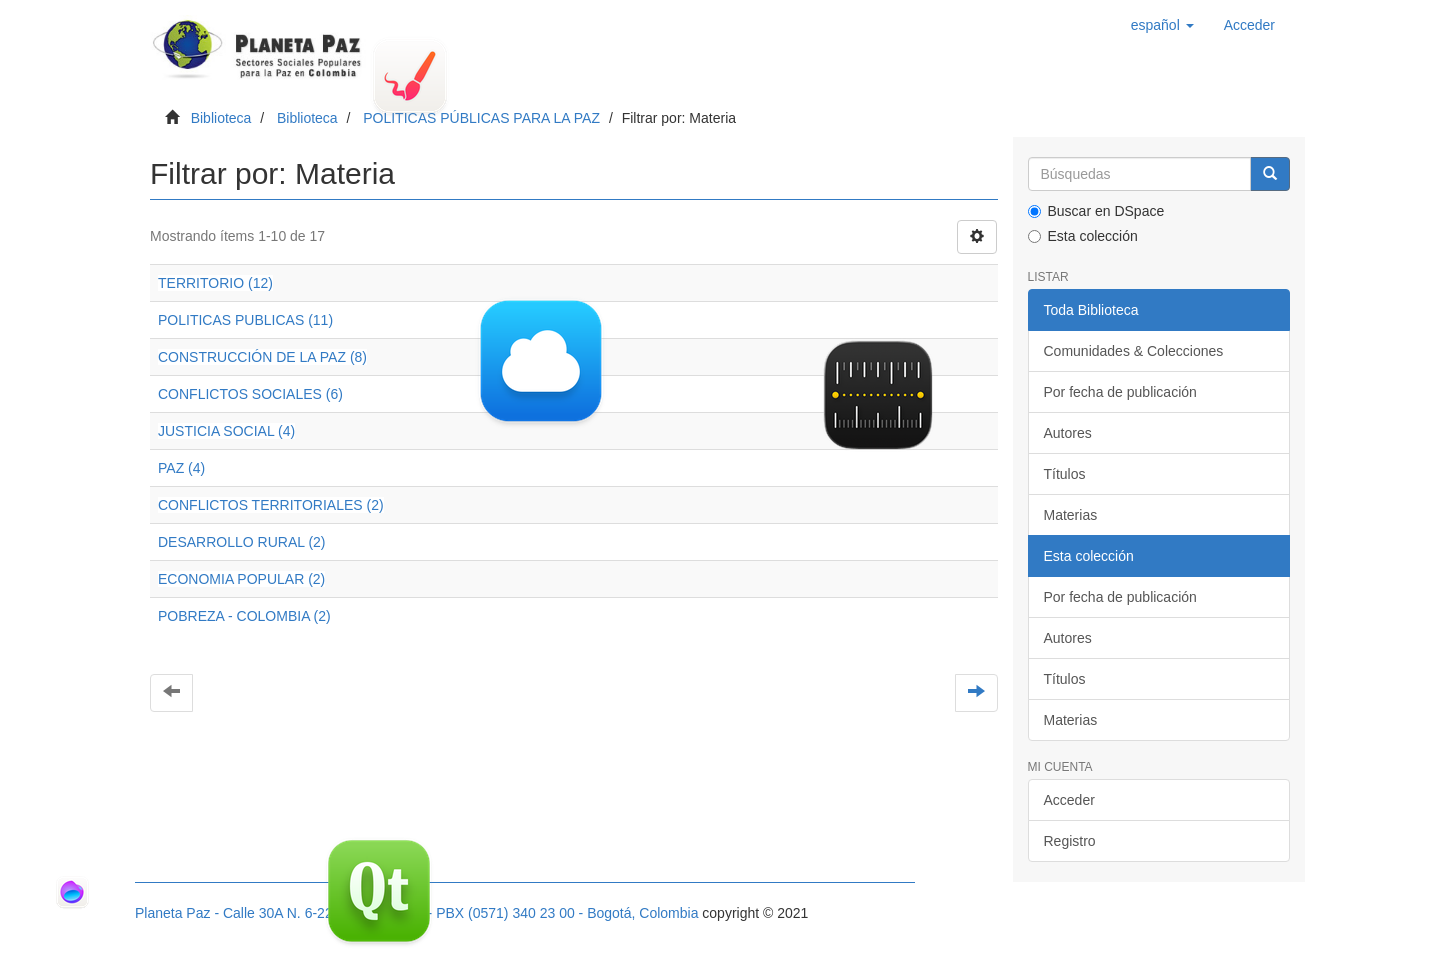 Image resolution: width=1440 pixels, height=953 pixels. What do you see at coordinates (878, 395) in the screenshot?
I see `open the Measure app` at bounding box center [878, 395].